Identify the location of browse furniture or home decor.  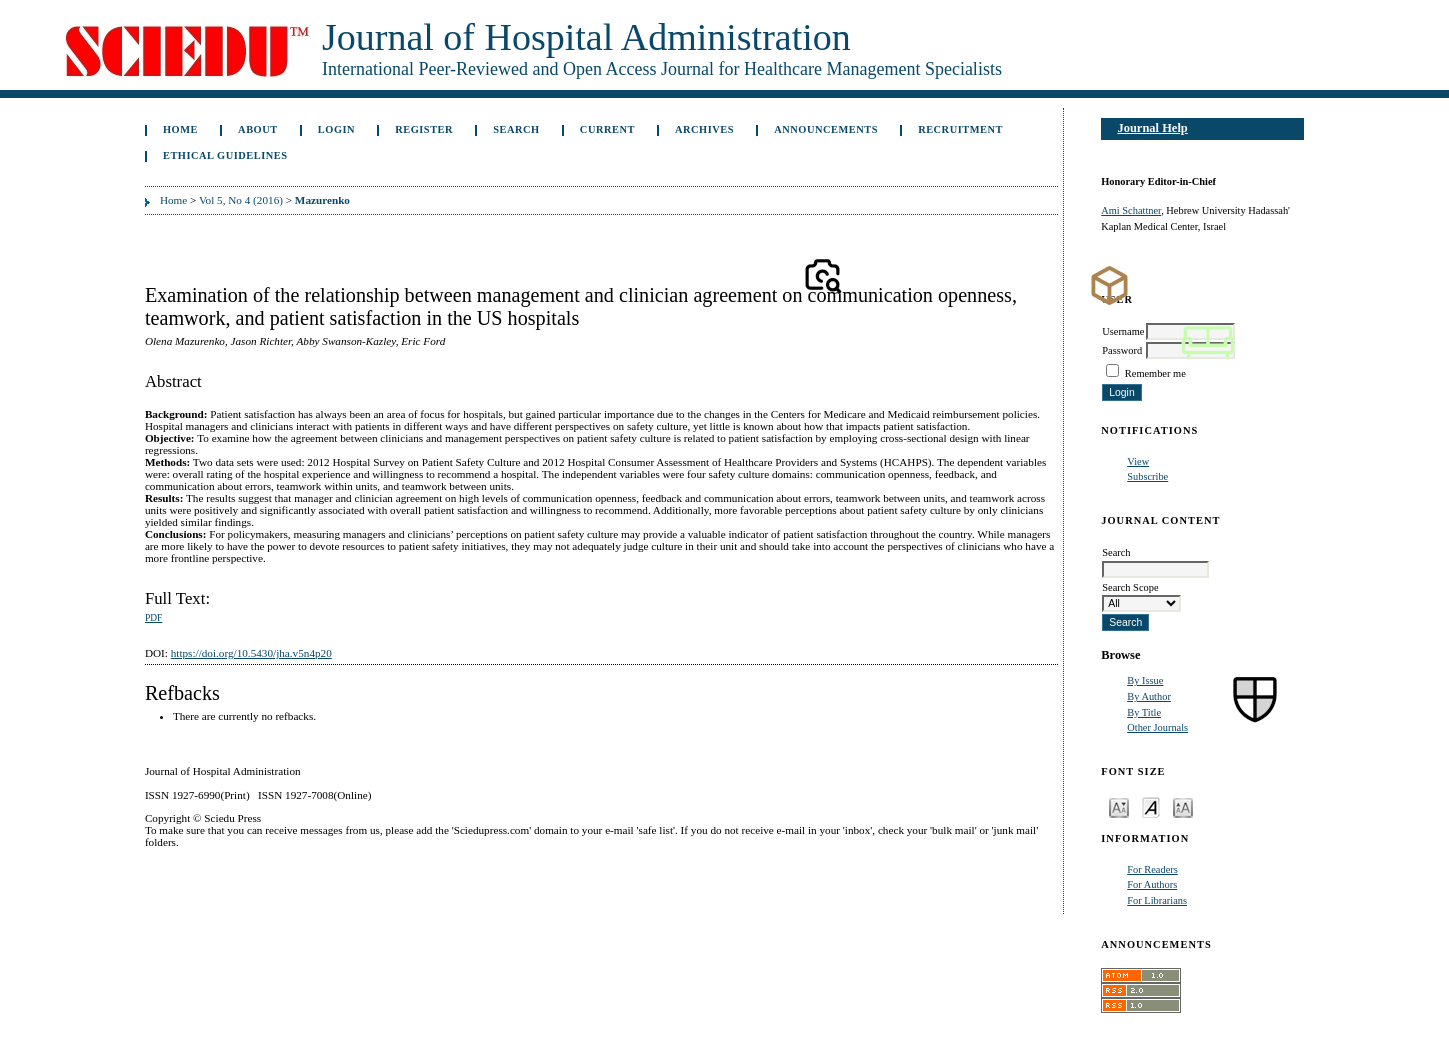
(1208, 342).